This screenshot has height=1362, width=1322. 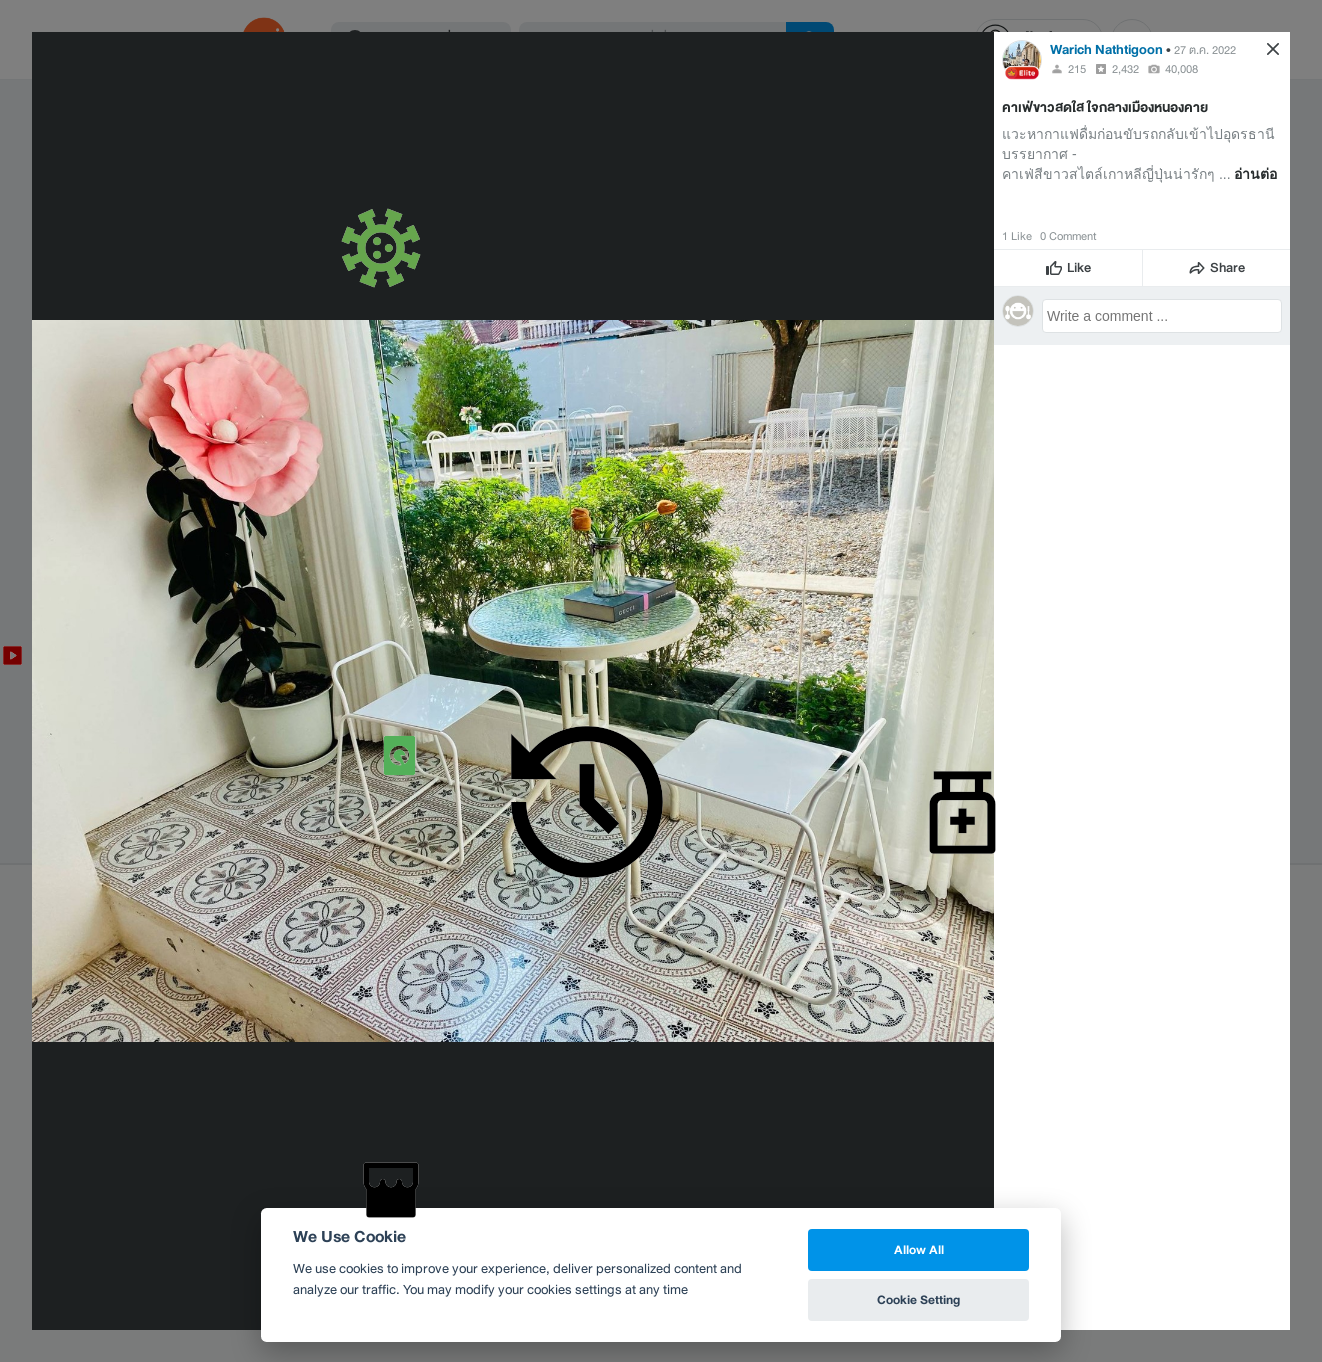 What do you see at coordinates (12, 655) in the screenshot?
I see `play video content` at bounding box center [12, 655].